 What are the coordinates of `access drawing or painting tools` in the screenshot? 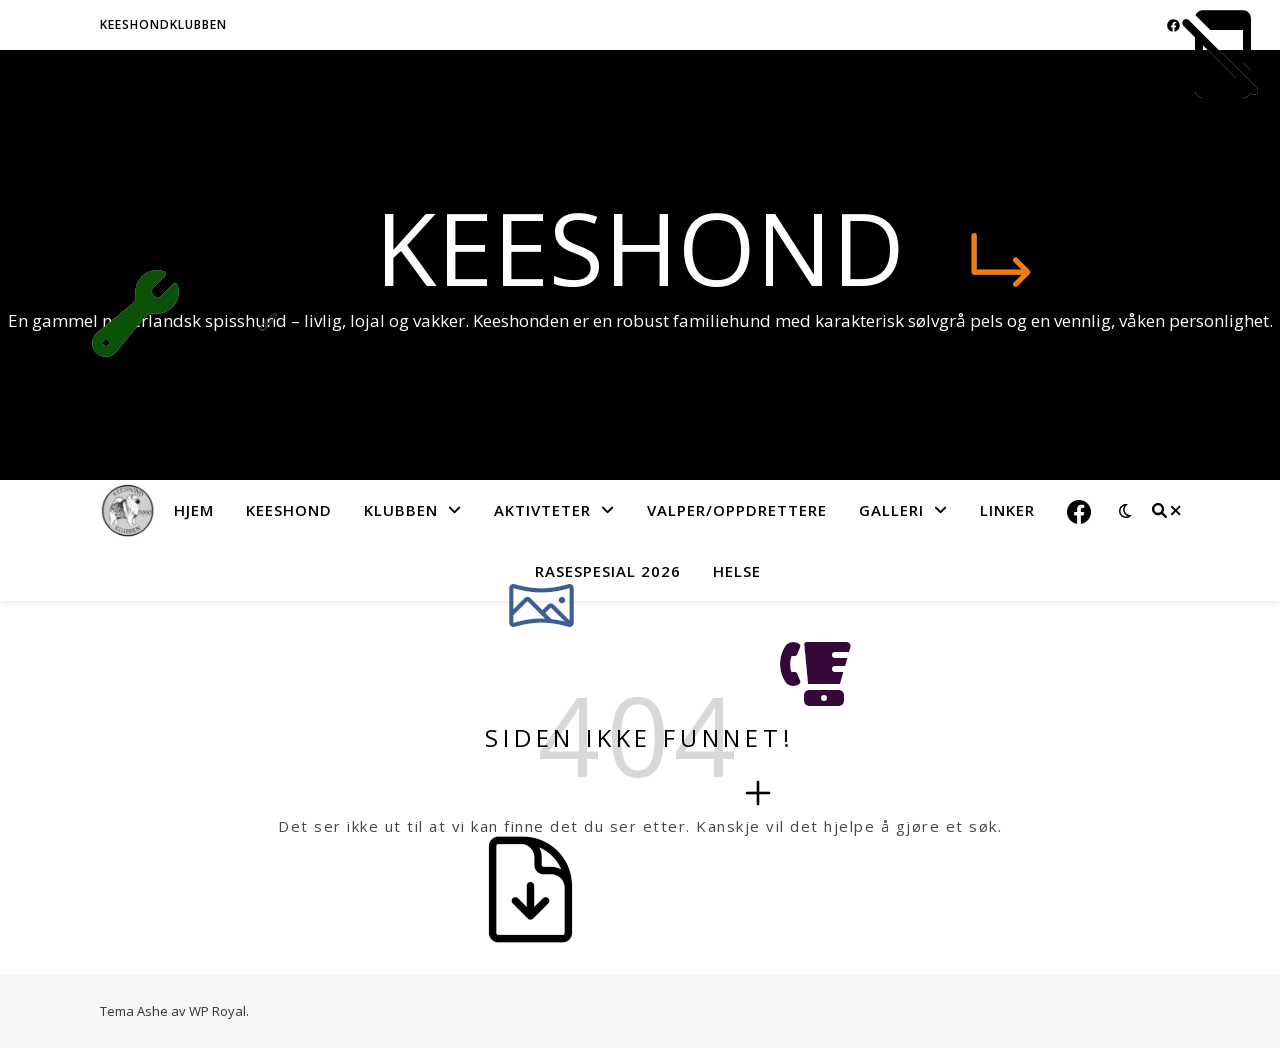 It's located at (268, 322).